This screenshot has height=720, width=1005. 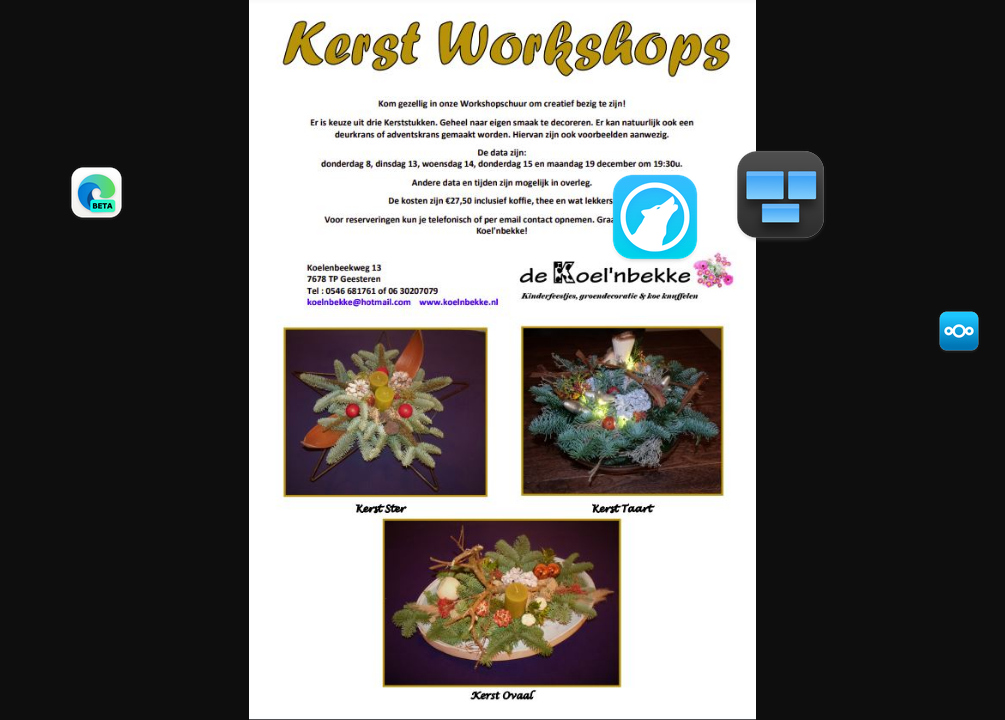 I want to click on open microsoft edge beta browser, so click(x=96, y=192).